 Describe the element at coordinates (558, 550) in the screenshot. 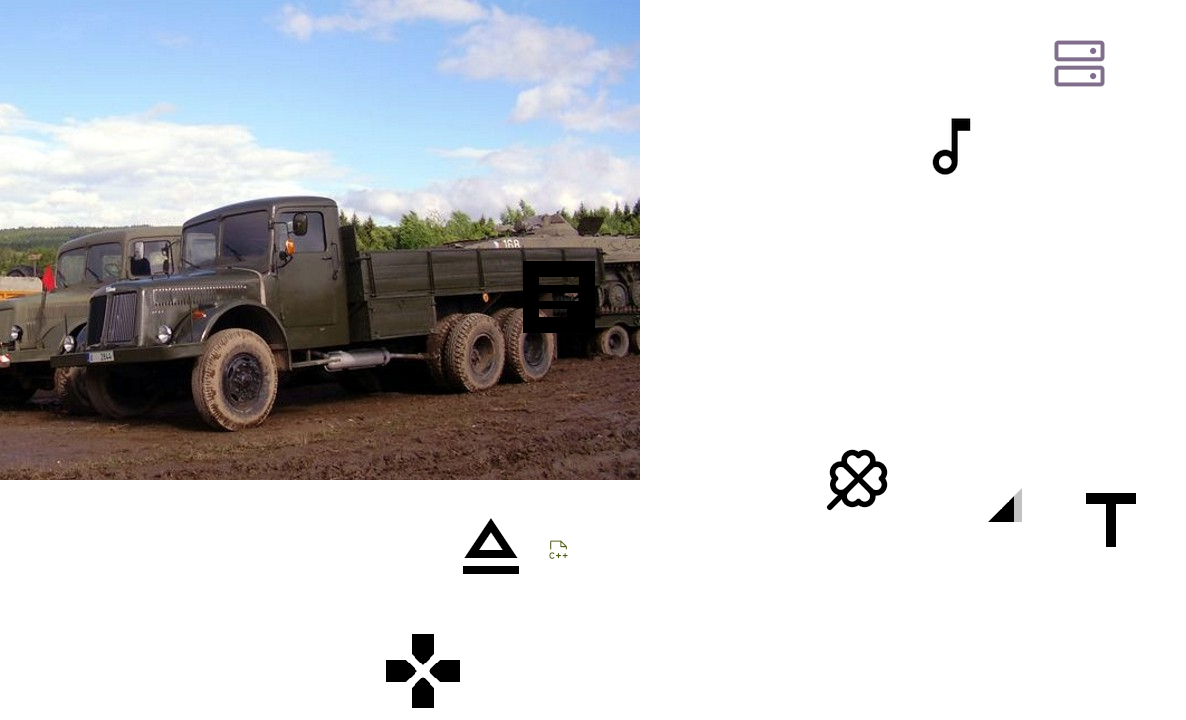

I see `a C++ source code file` at that location.